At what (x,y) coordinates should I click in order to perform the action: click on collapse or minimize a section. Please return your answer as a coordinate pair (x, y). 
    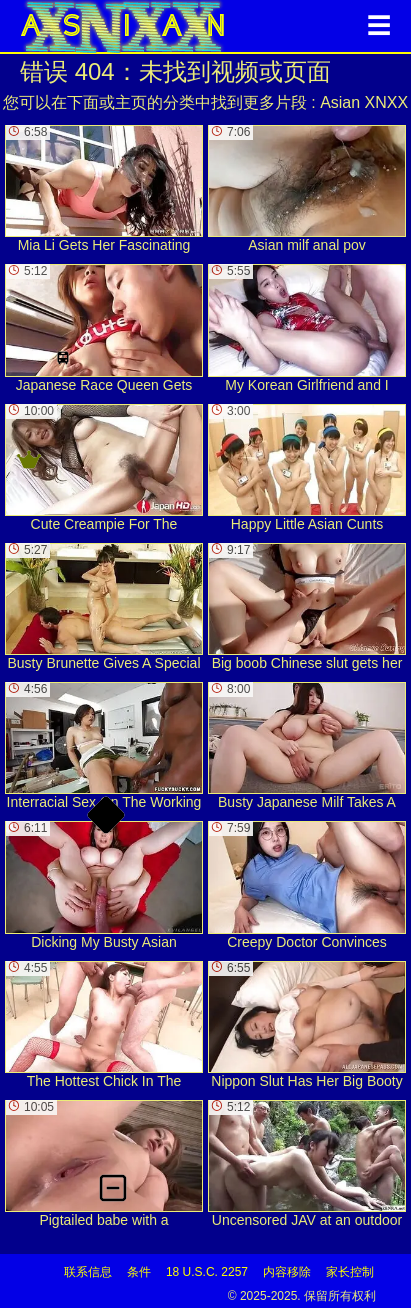
    Looking at the image, I should click on (113, 1188).